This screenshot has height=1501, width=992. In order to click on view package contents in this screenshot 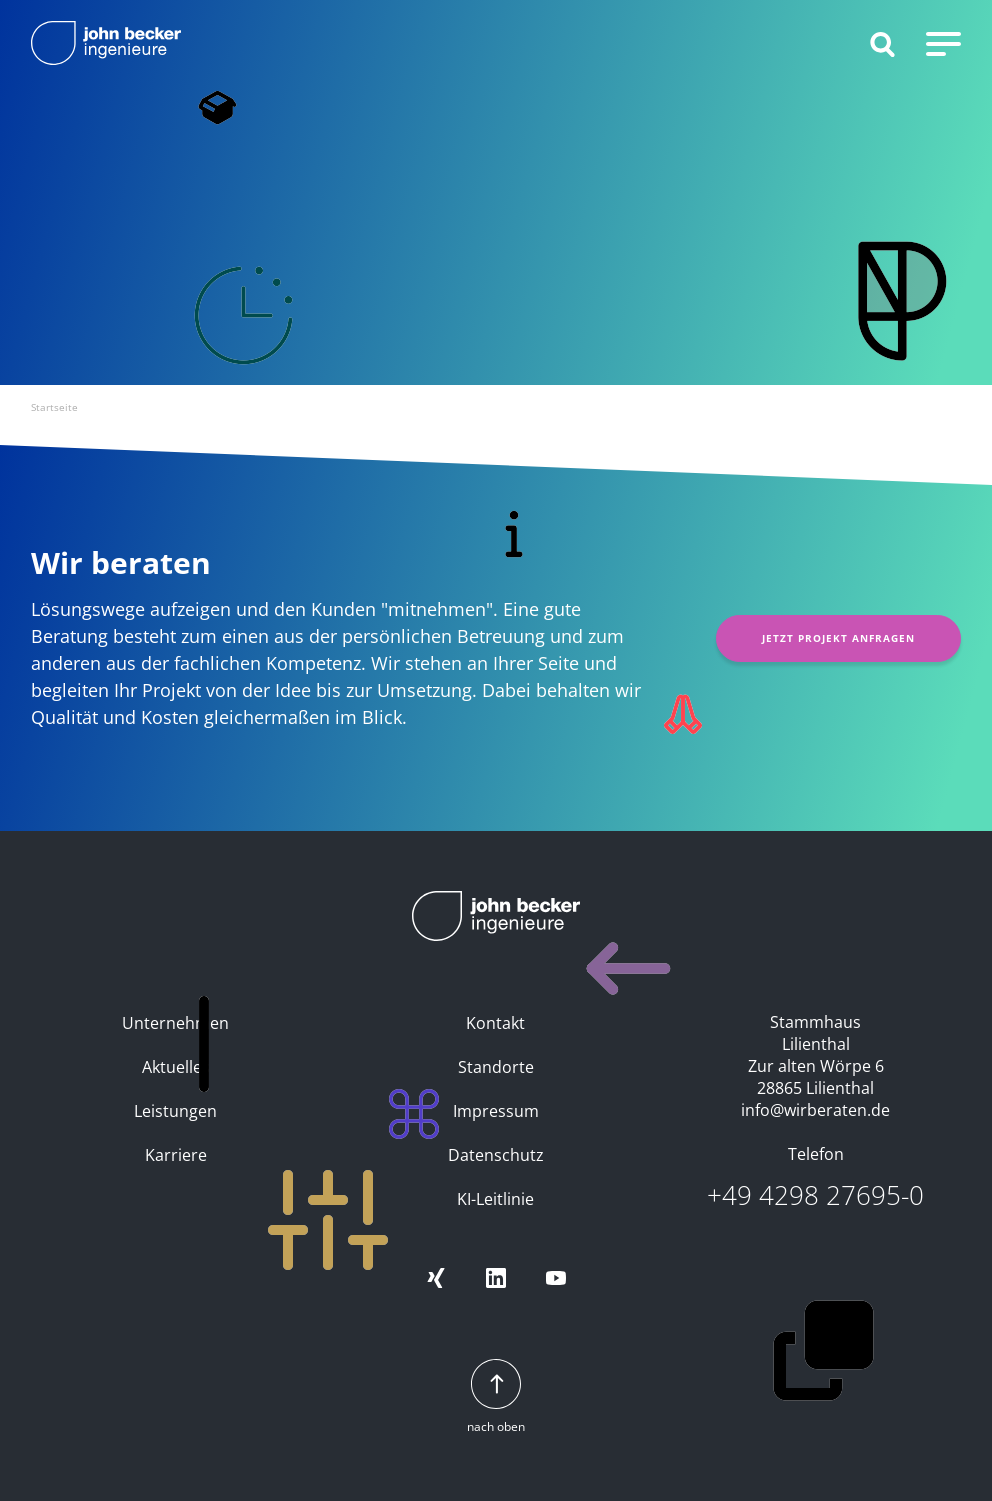, I will do `click(217, 107)`.